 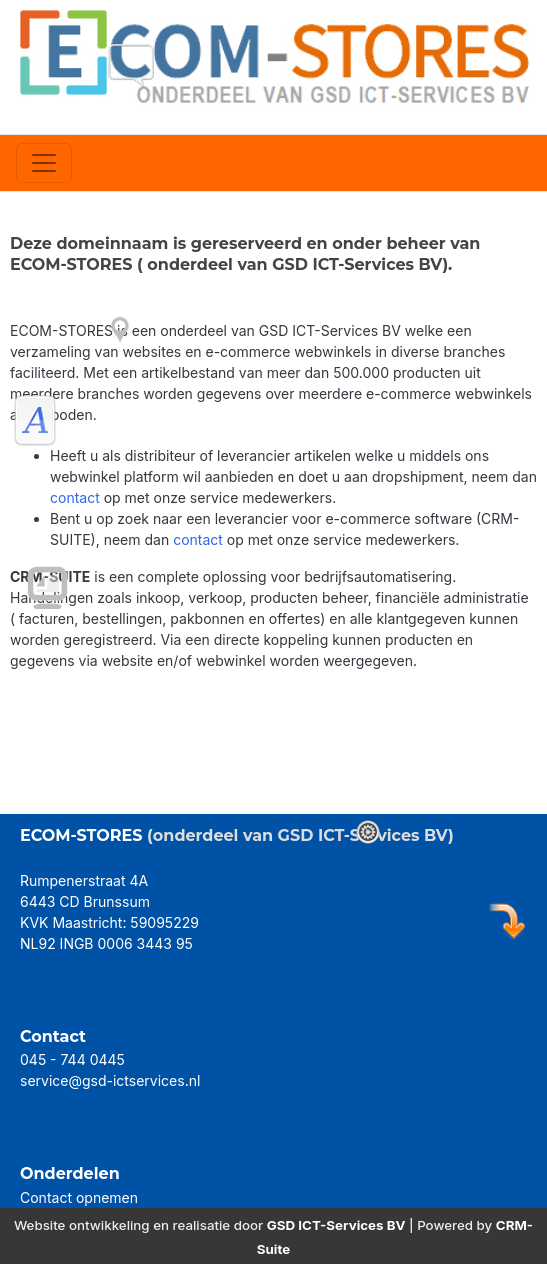 I want to click on rotate object clockwise, so click(x=508, y=922).